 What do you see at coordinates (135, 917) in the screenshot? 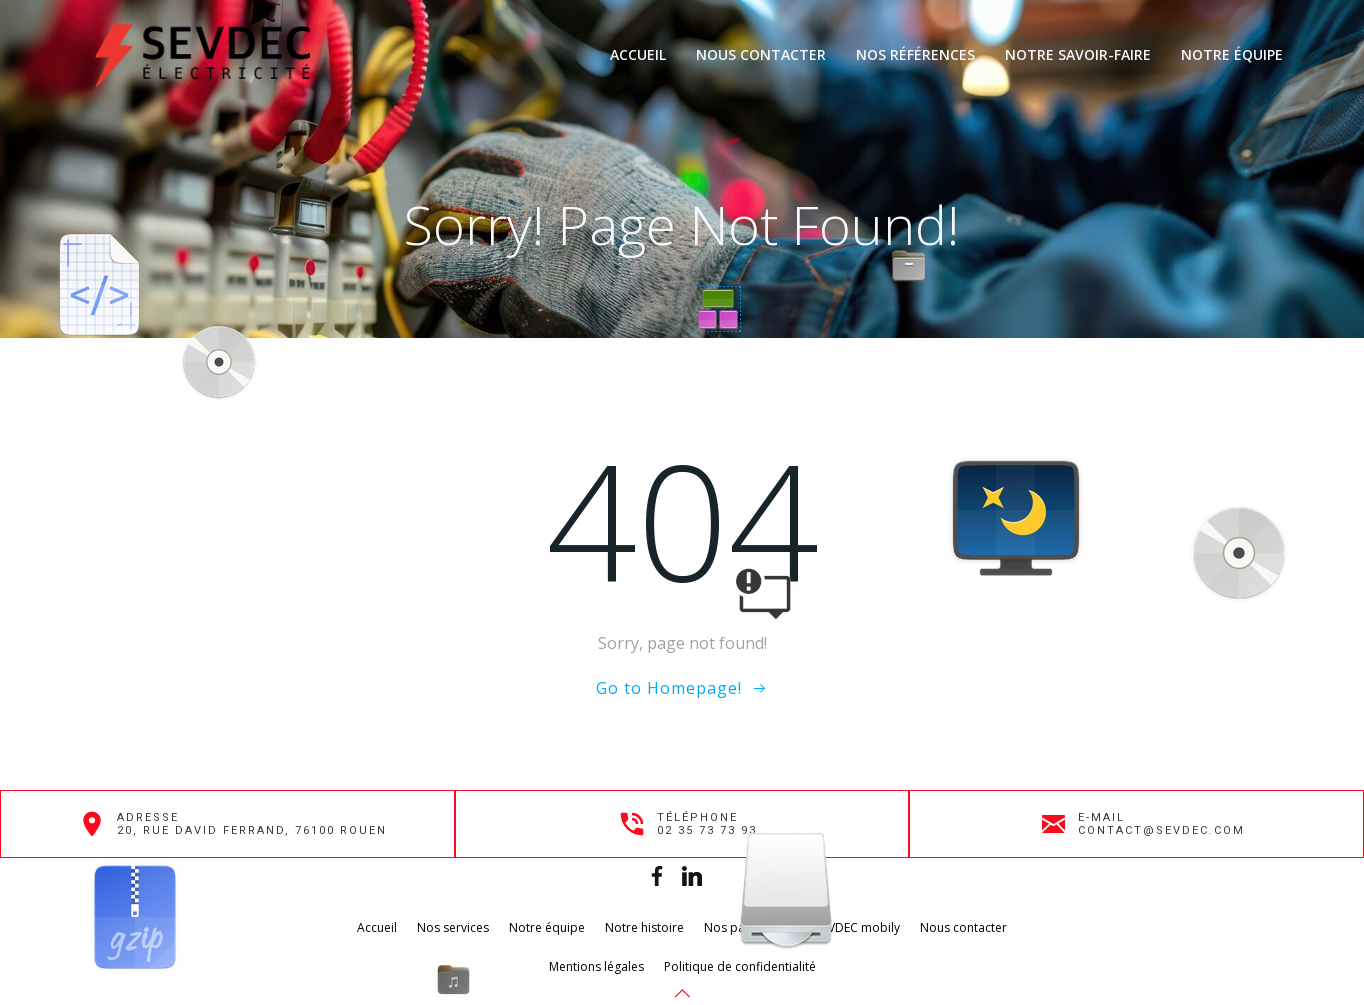
I see `a gzip compressed file` at bounding box center [135, 917].